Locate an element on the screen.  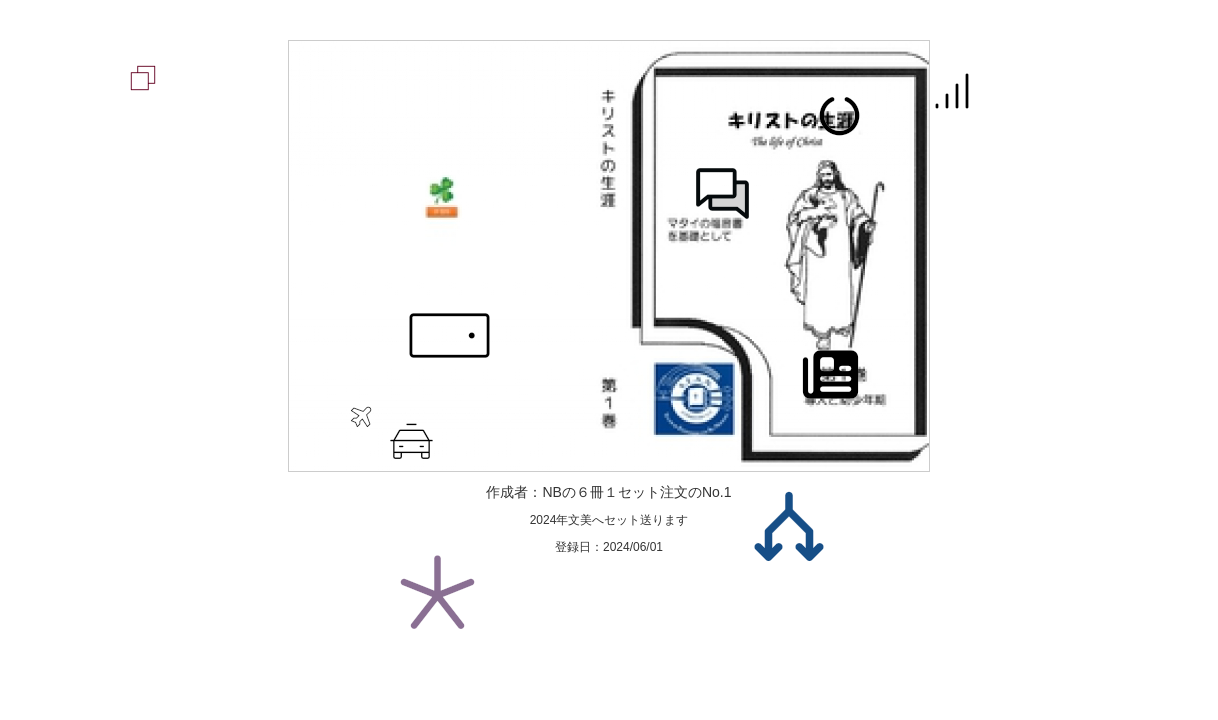
access storage or disk management is located at coordinates (449, 335).